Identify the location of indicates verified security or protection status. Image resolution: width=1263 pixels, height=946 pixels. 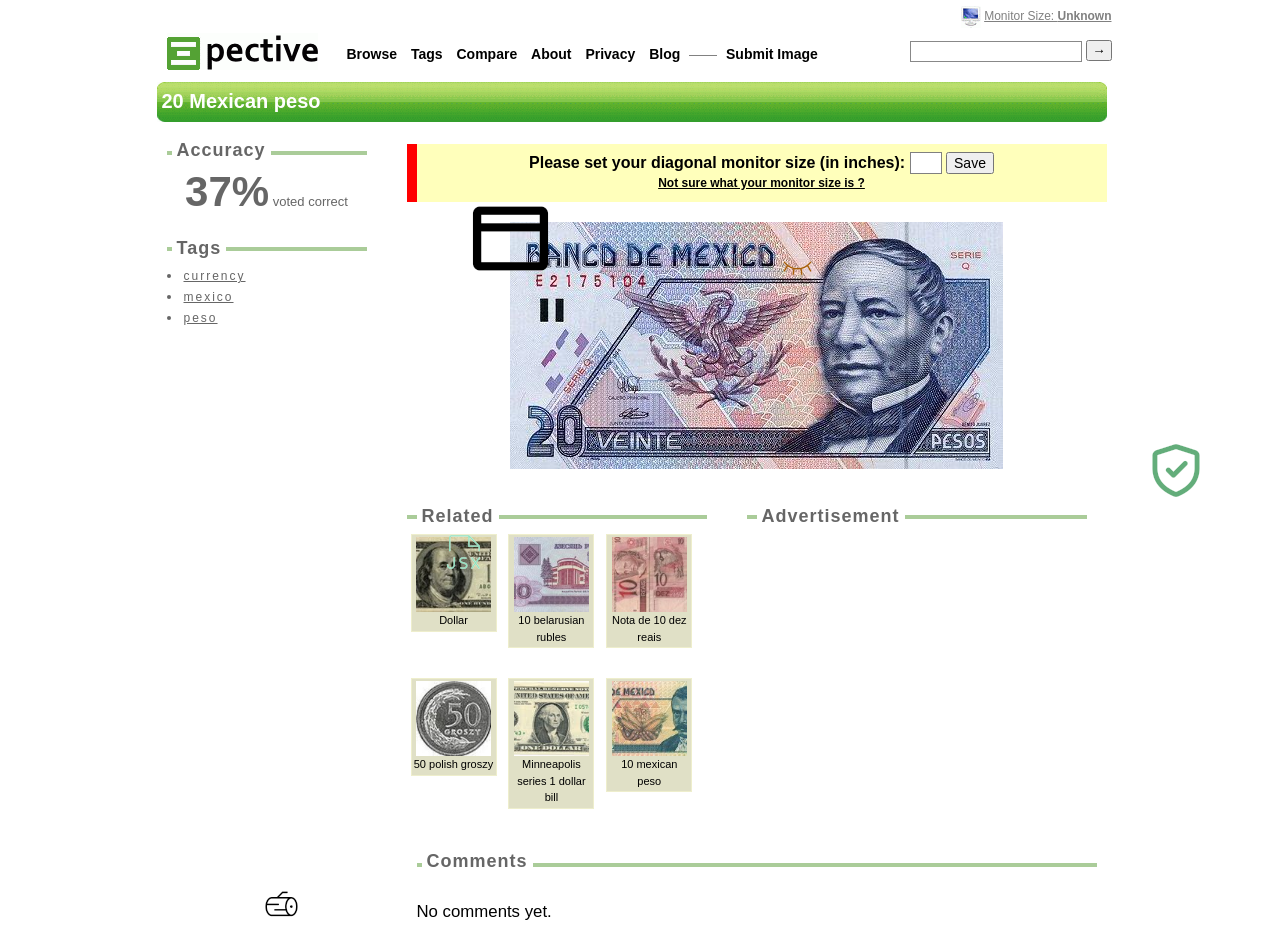
(1176, 471).